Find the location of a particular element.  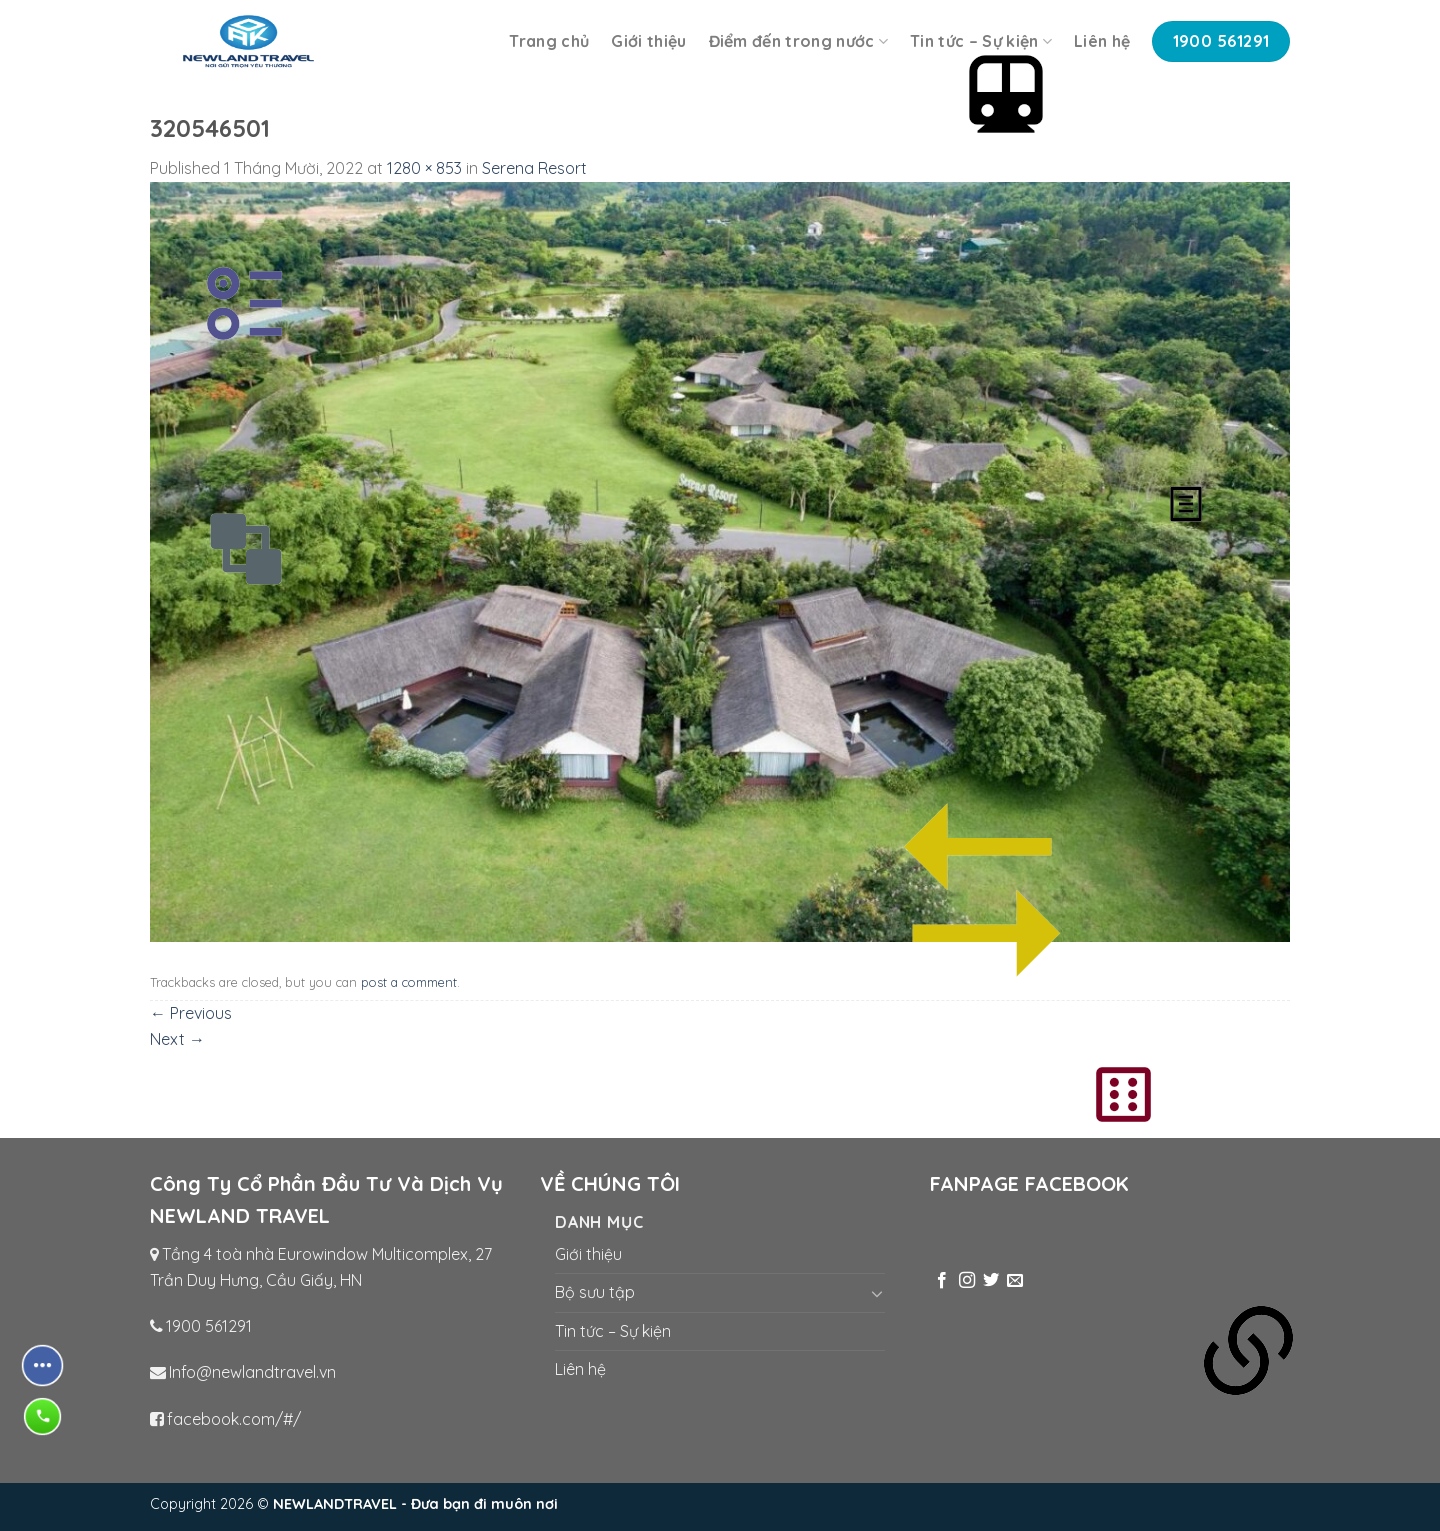

indicates a dice roll result of six is located at coordinates (1123, 1094).